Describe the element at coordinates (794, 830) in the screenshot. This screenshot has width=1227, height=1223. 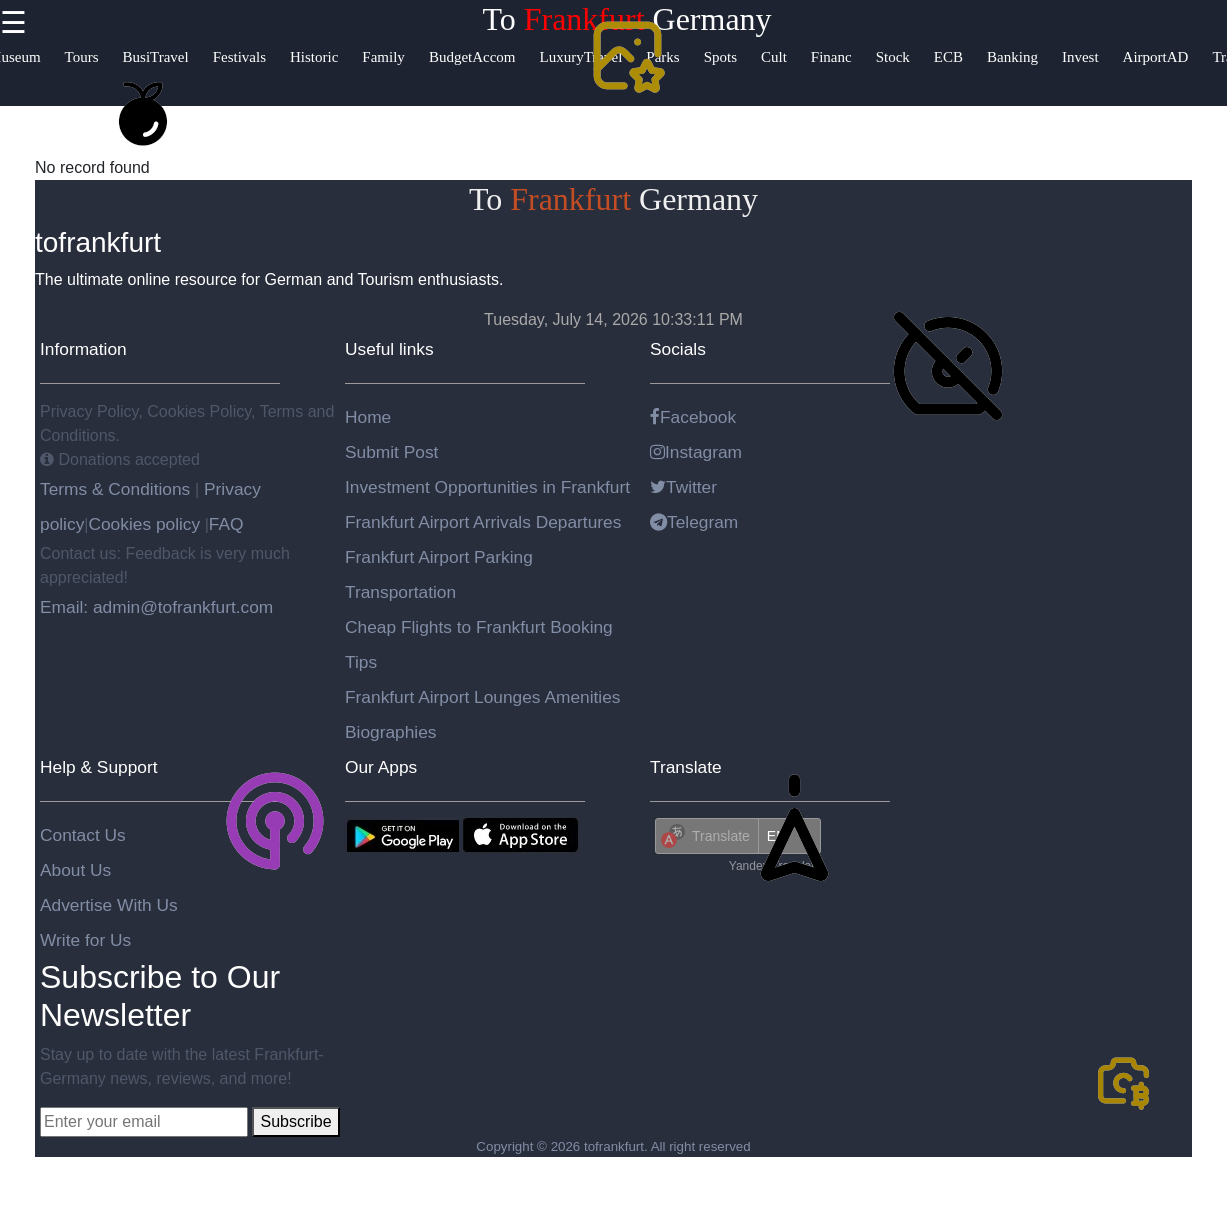
I see `navigate to current location` at that location.